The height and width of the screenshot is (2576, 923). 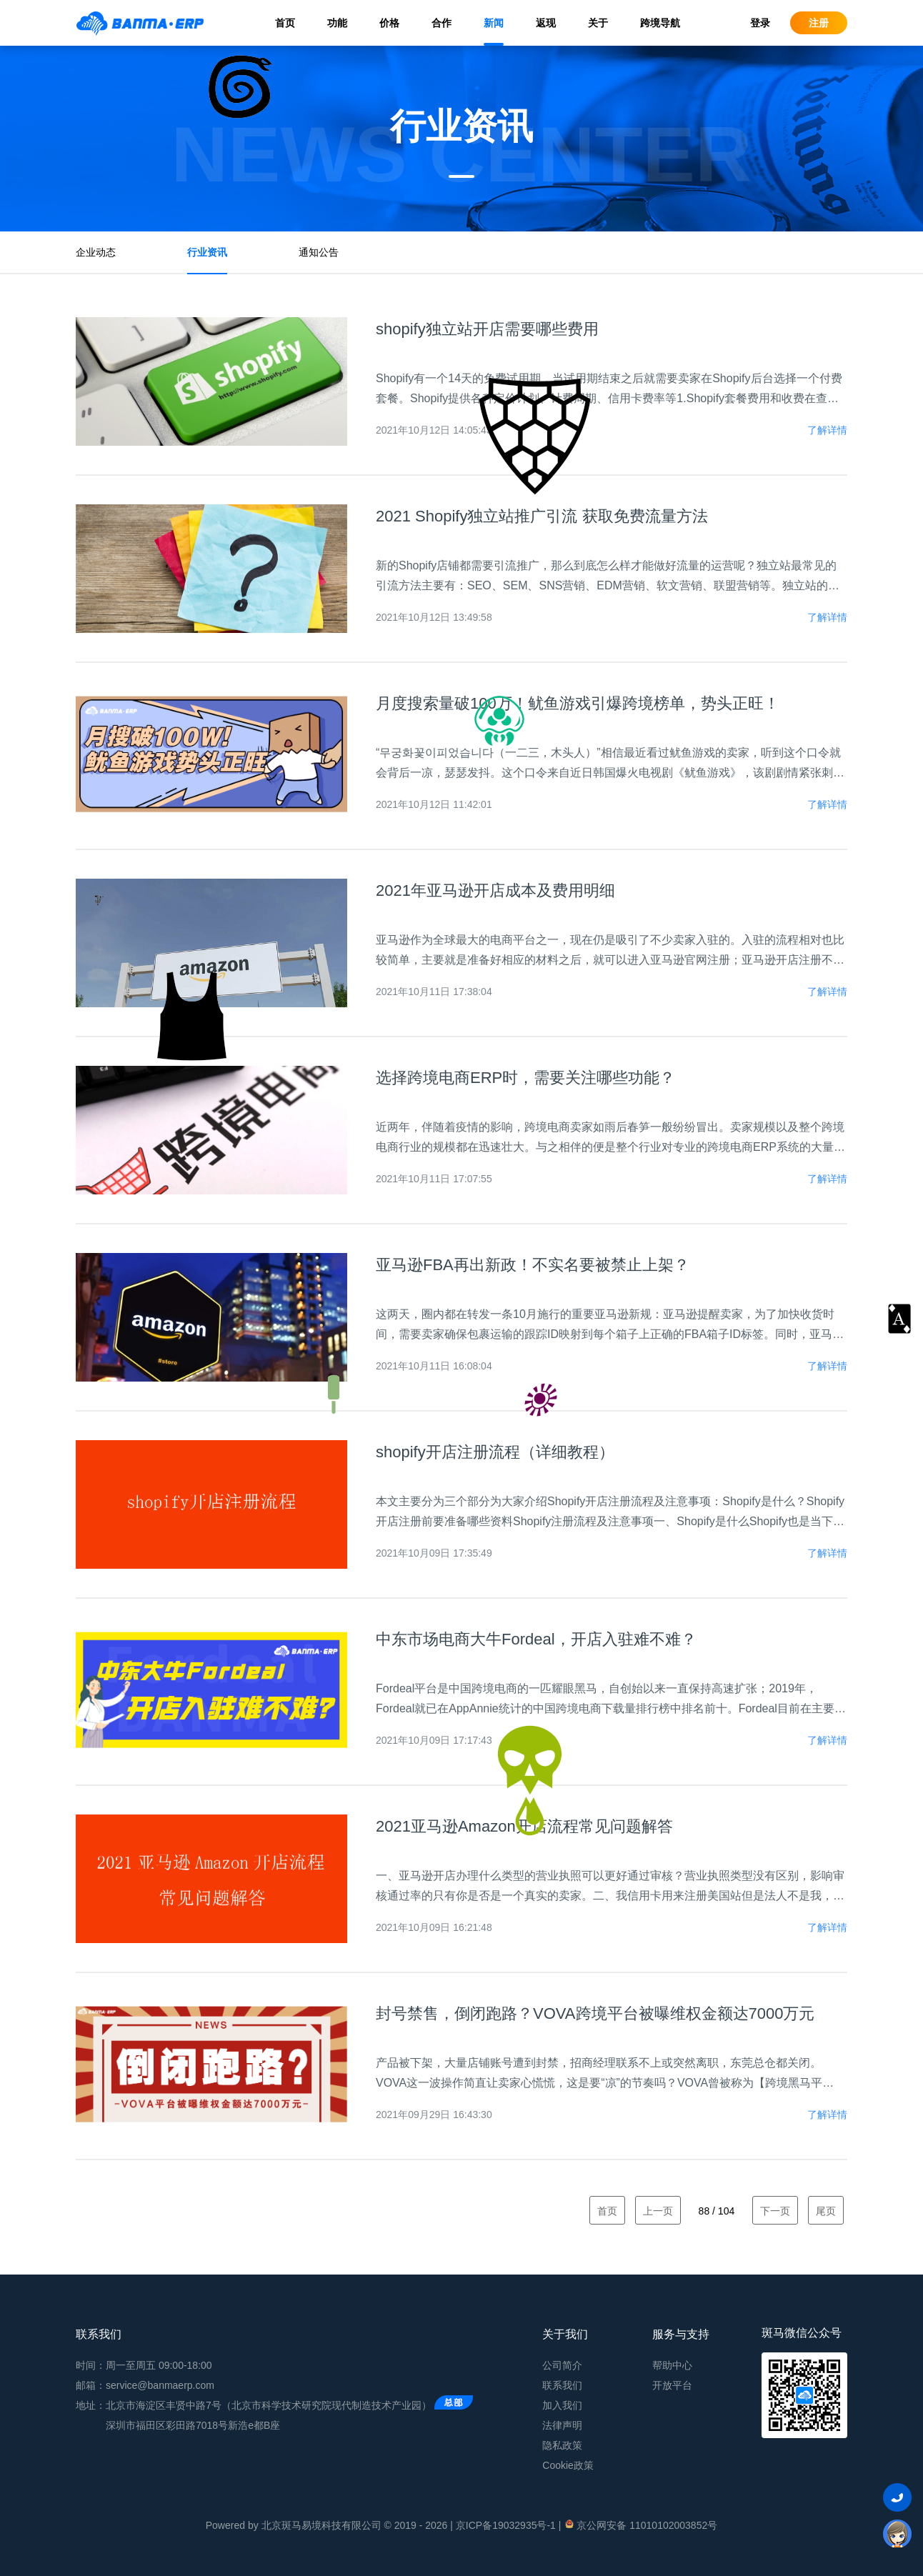 I want to click on metroid creature icon from the nintendo game series, so click(x=499, y=721).